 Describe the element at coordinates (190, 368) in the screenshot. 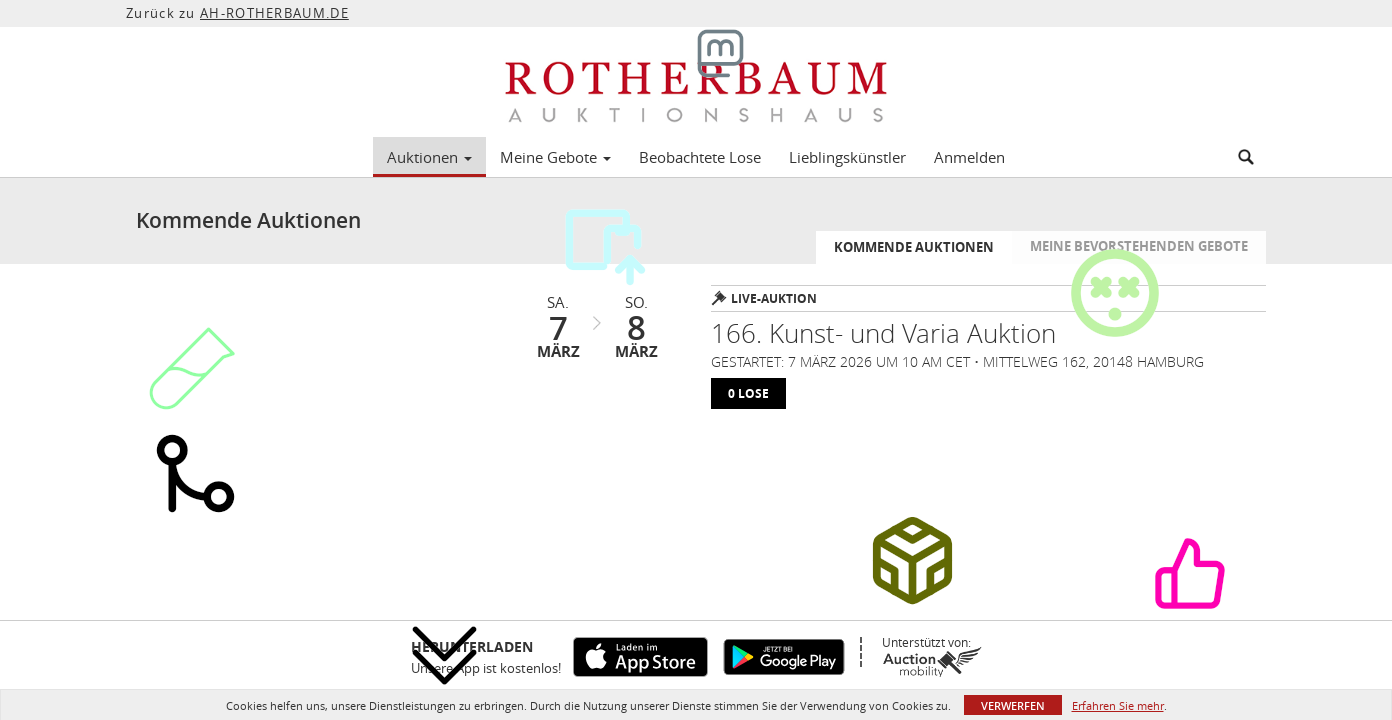

I see `access experimental or beta features` at that location.